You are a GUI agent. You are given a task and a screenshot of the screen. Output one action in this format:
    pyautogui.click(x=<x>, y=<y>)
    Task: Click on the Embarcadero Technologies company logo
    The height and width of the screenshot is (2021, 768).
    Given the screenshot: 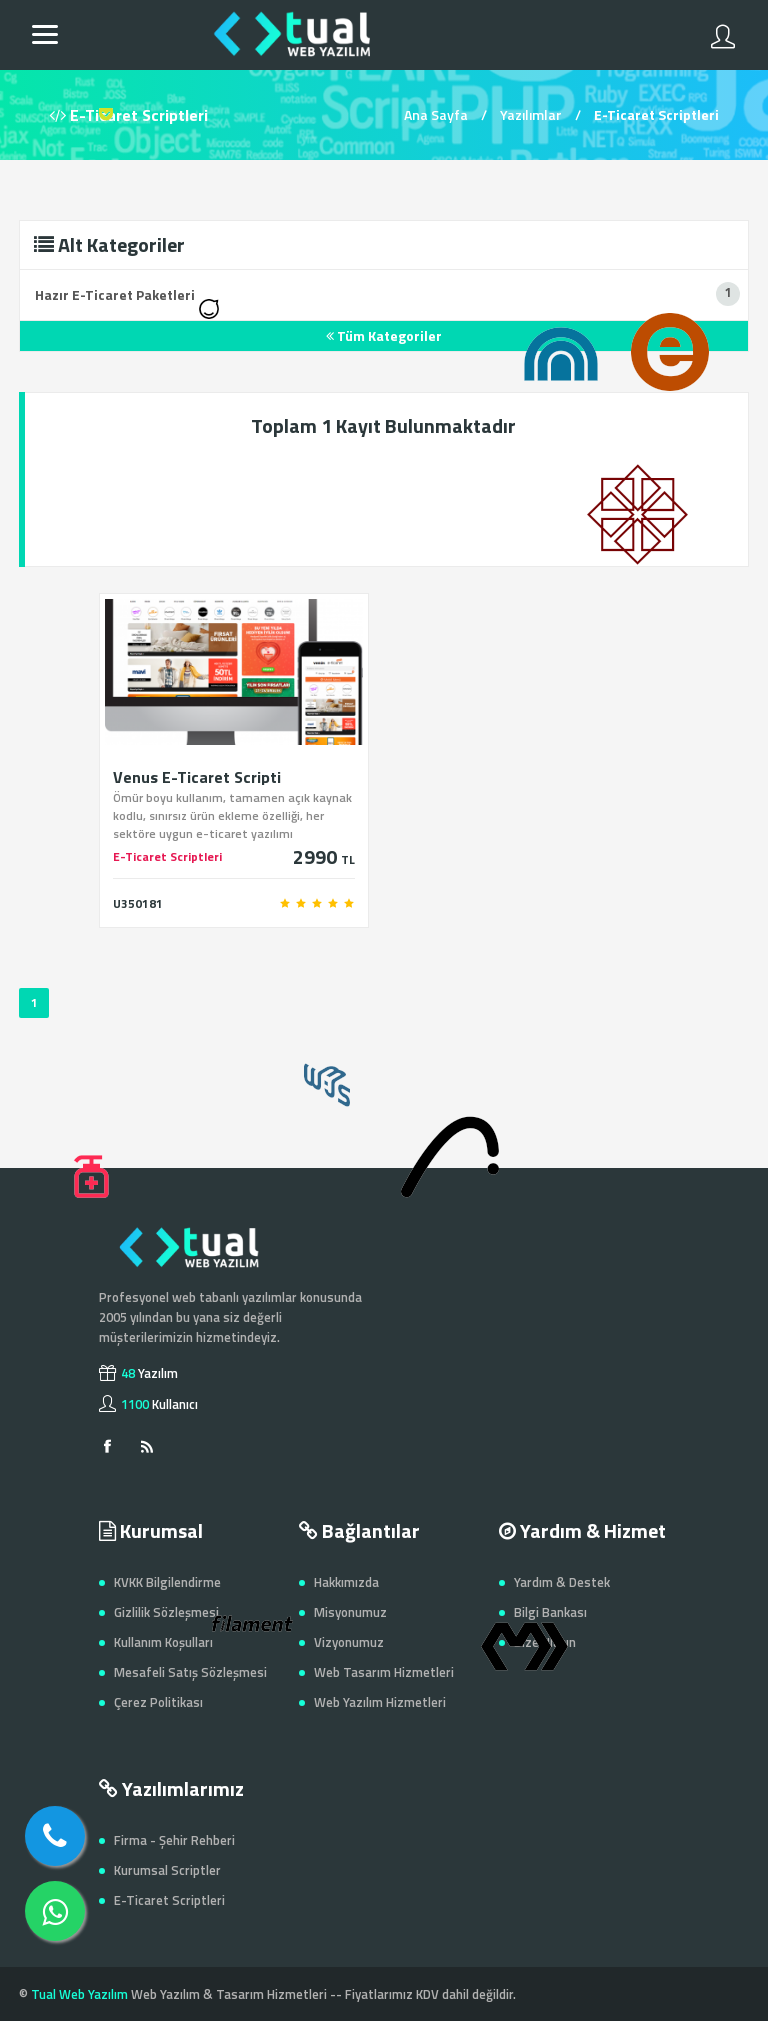 What is the action you would take?
    pyautogui.click(x=670, y=352)
    